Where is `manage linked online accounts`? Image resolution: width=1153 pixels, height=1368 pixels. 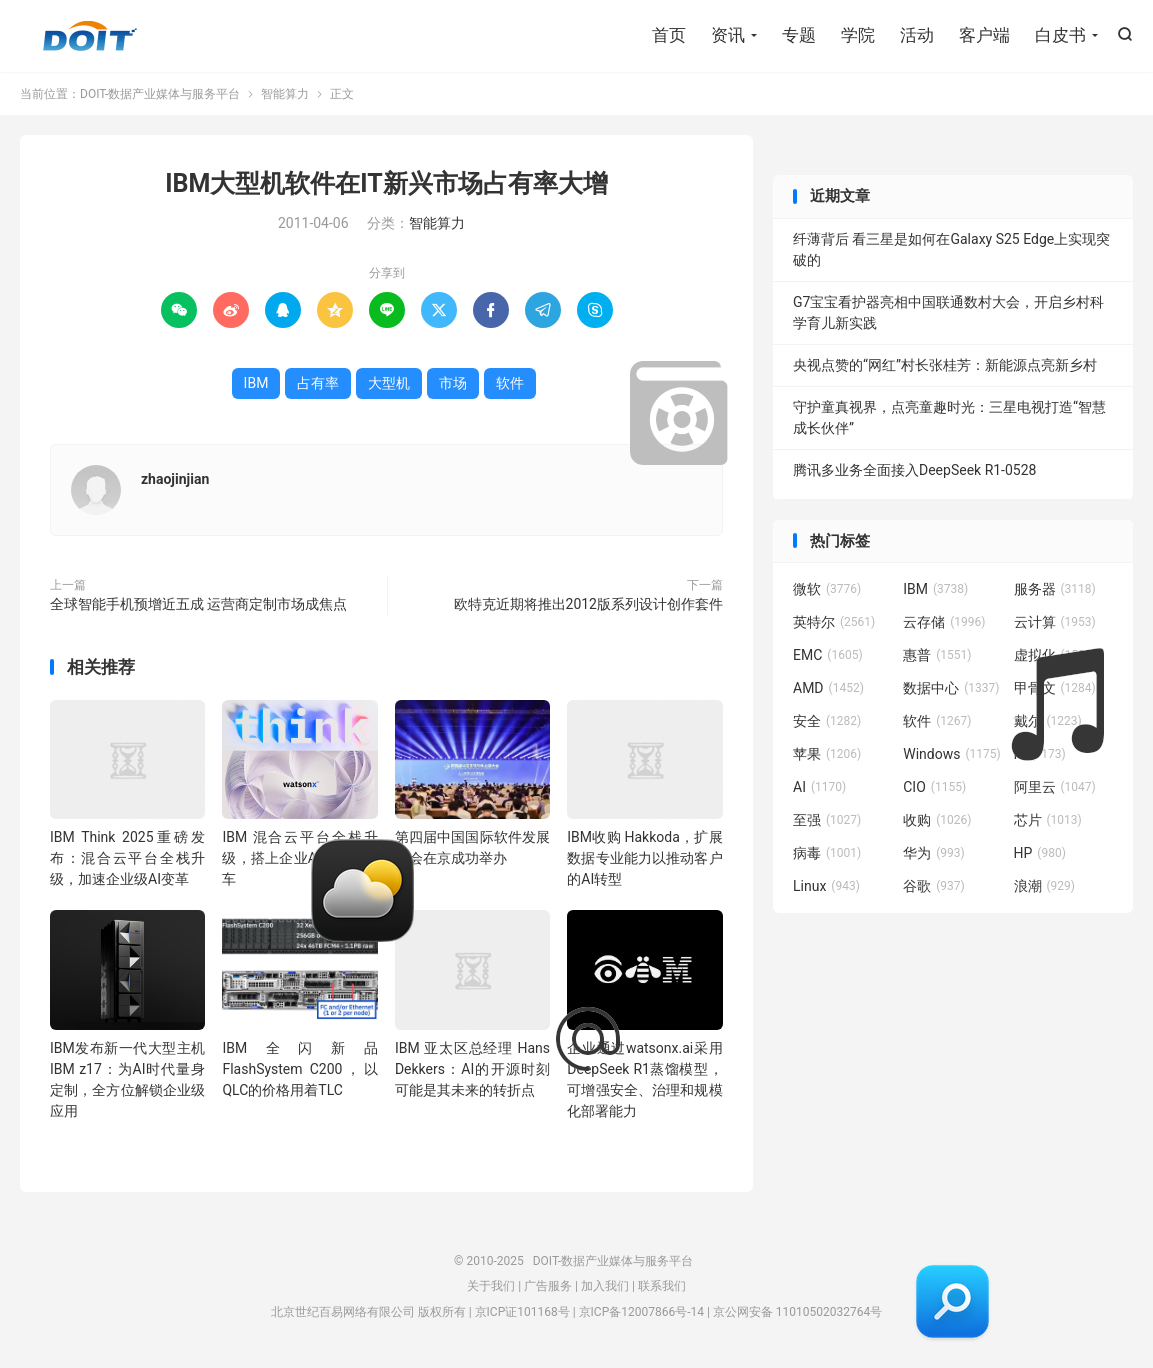
manage linked online accounts is located at coordinates (588, 1039).